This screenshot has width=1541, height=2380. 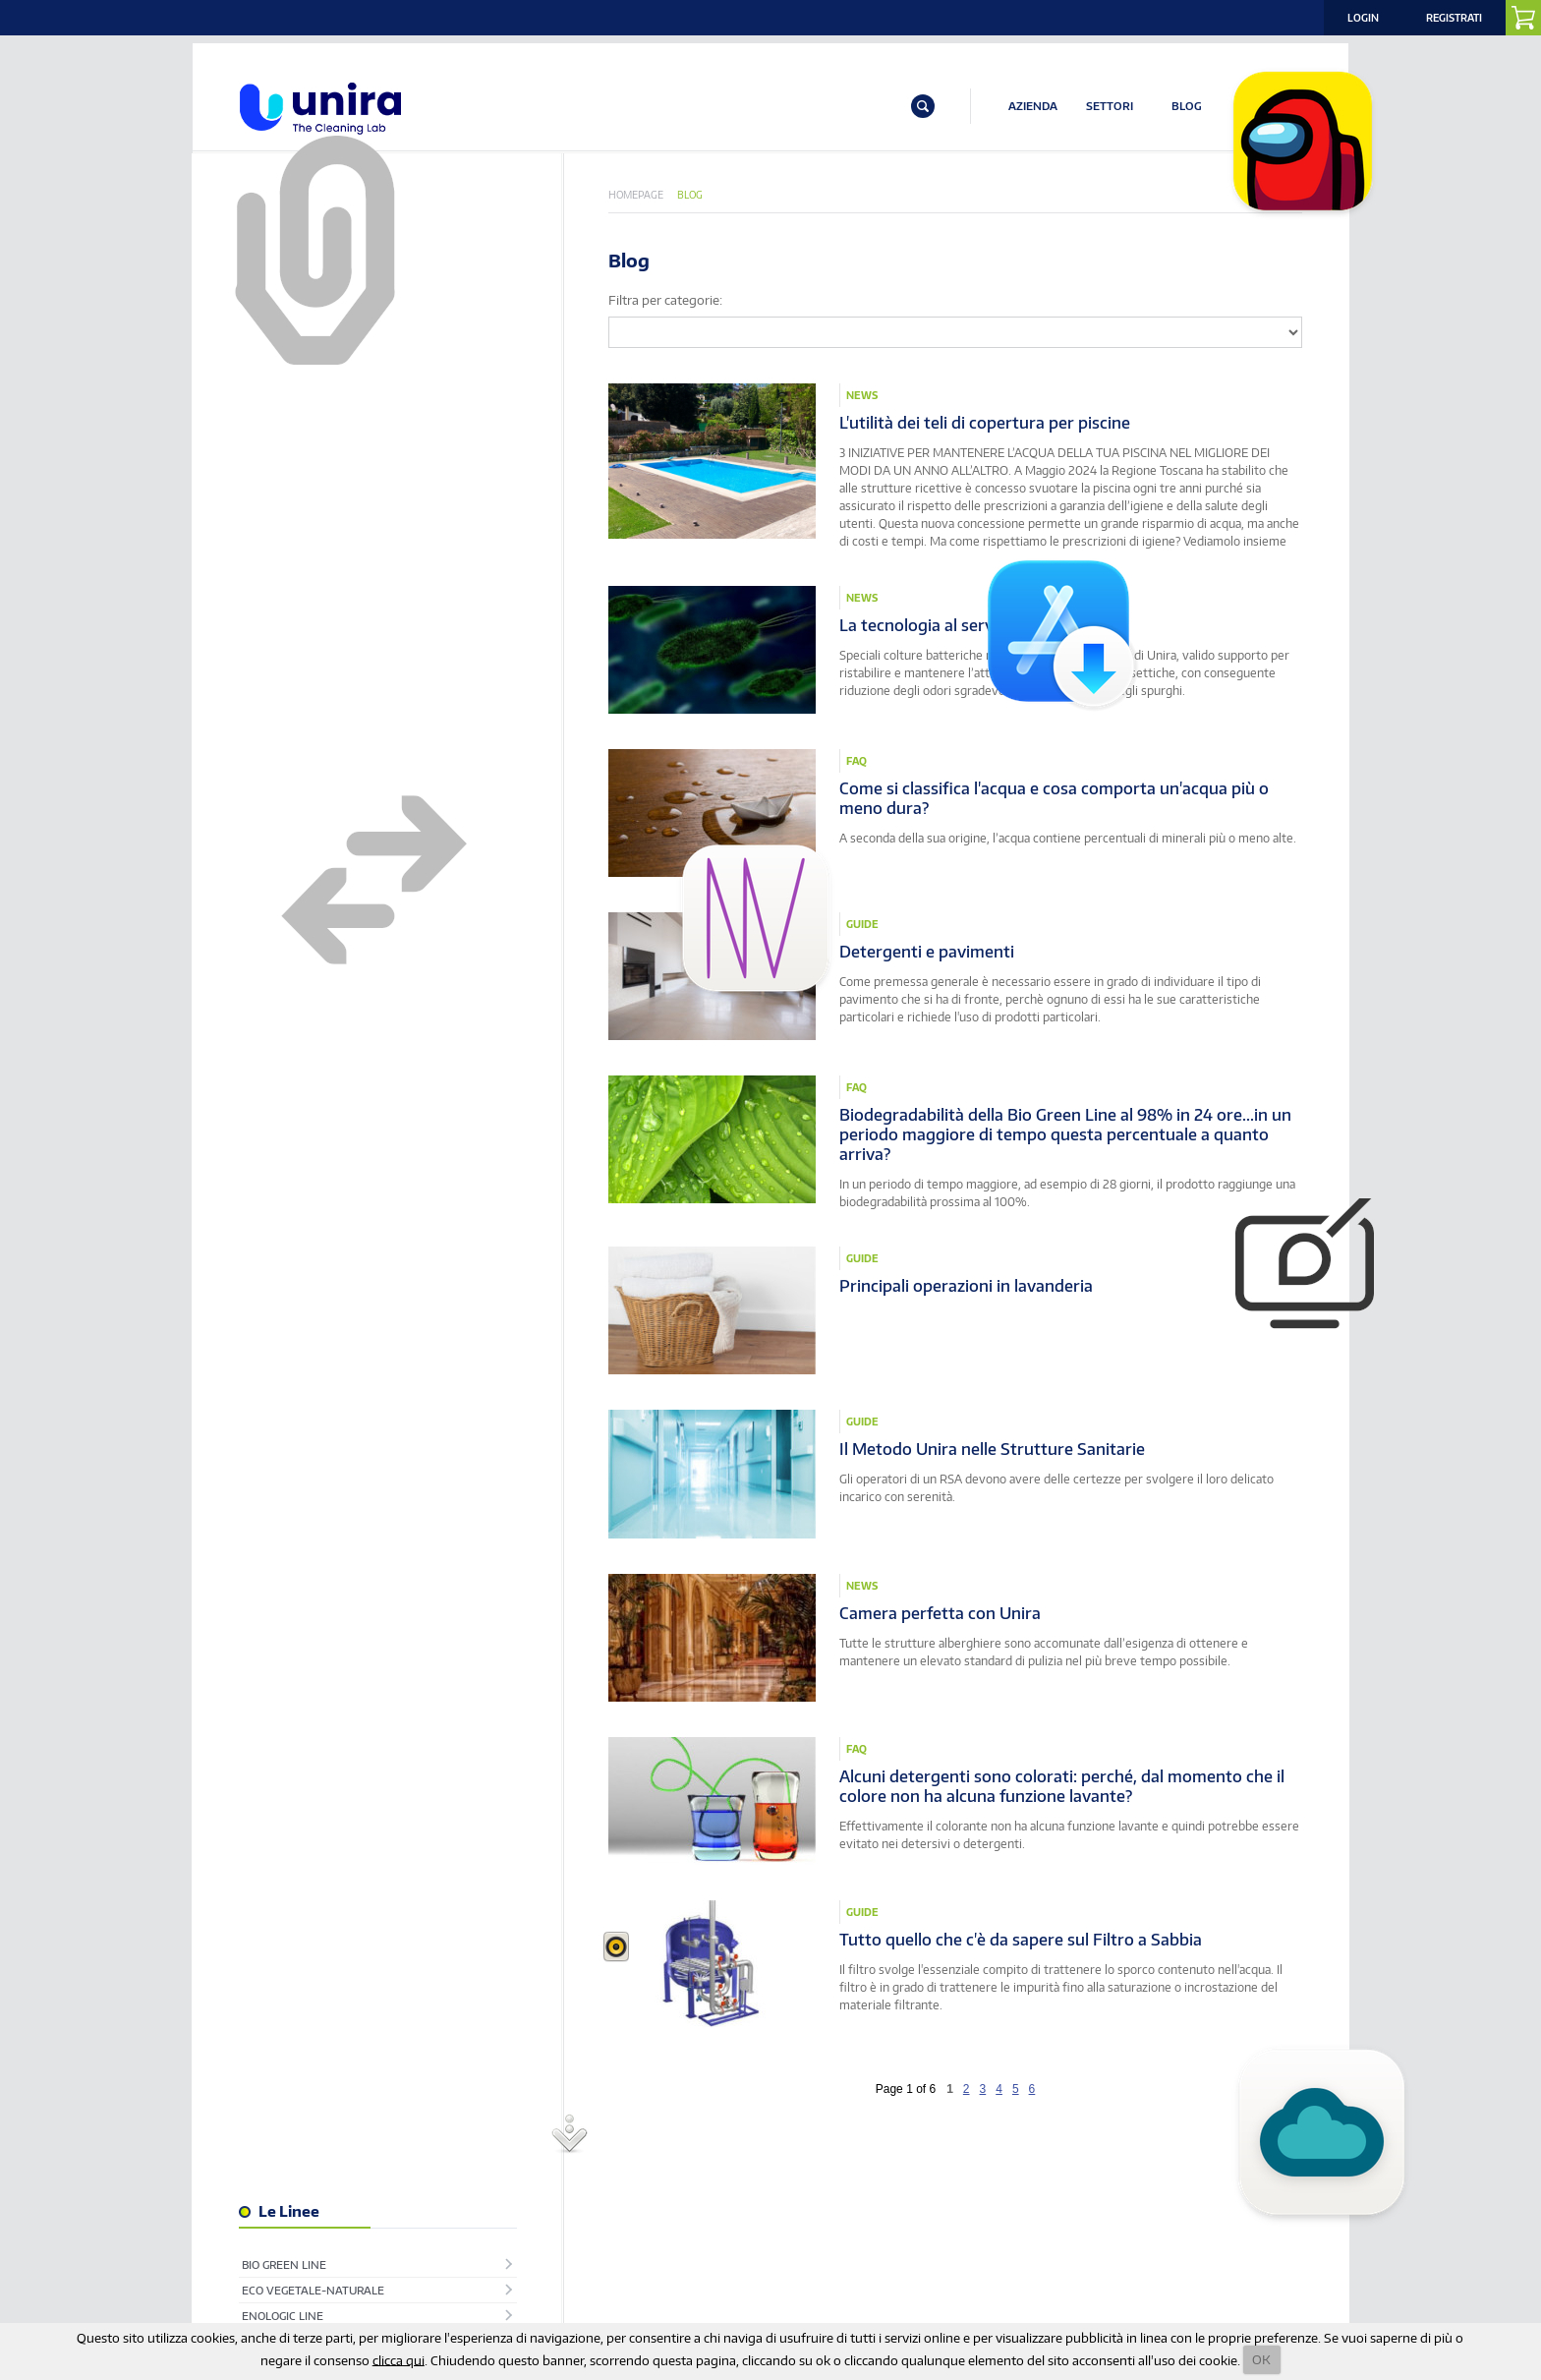 I want to click on indicates active network data transfer, so click(x=371, y=880).